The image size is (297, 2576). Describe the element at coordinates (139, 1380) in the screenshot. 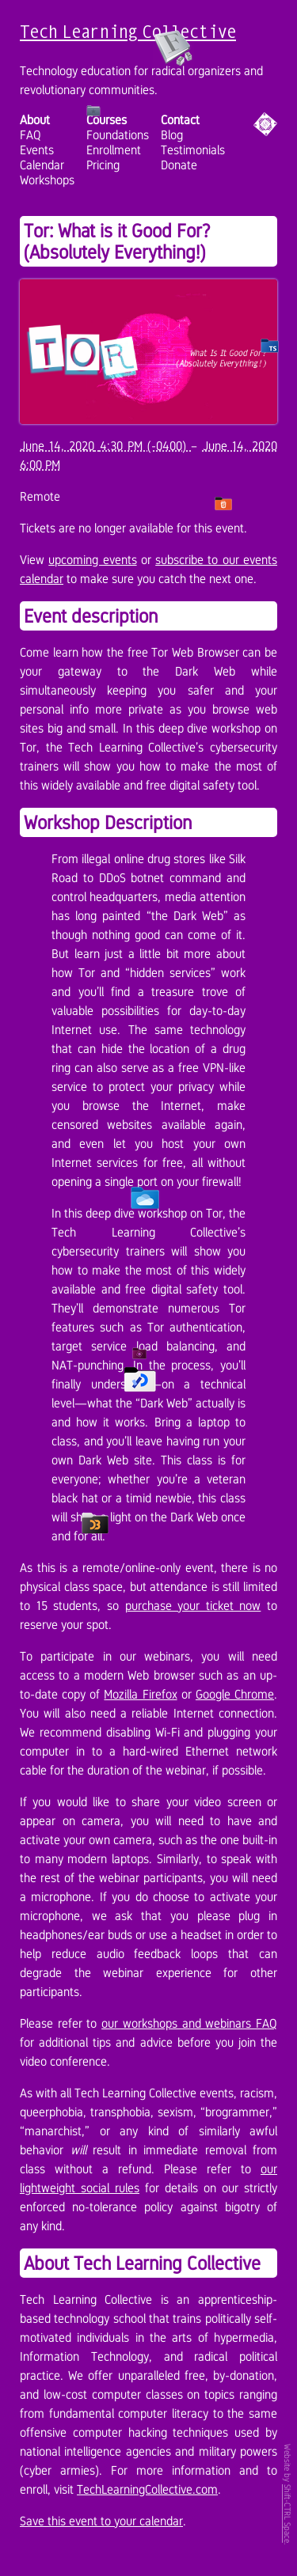

I see `folder containing files currently being processed` at that location.